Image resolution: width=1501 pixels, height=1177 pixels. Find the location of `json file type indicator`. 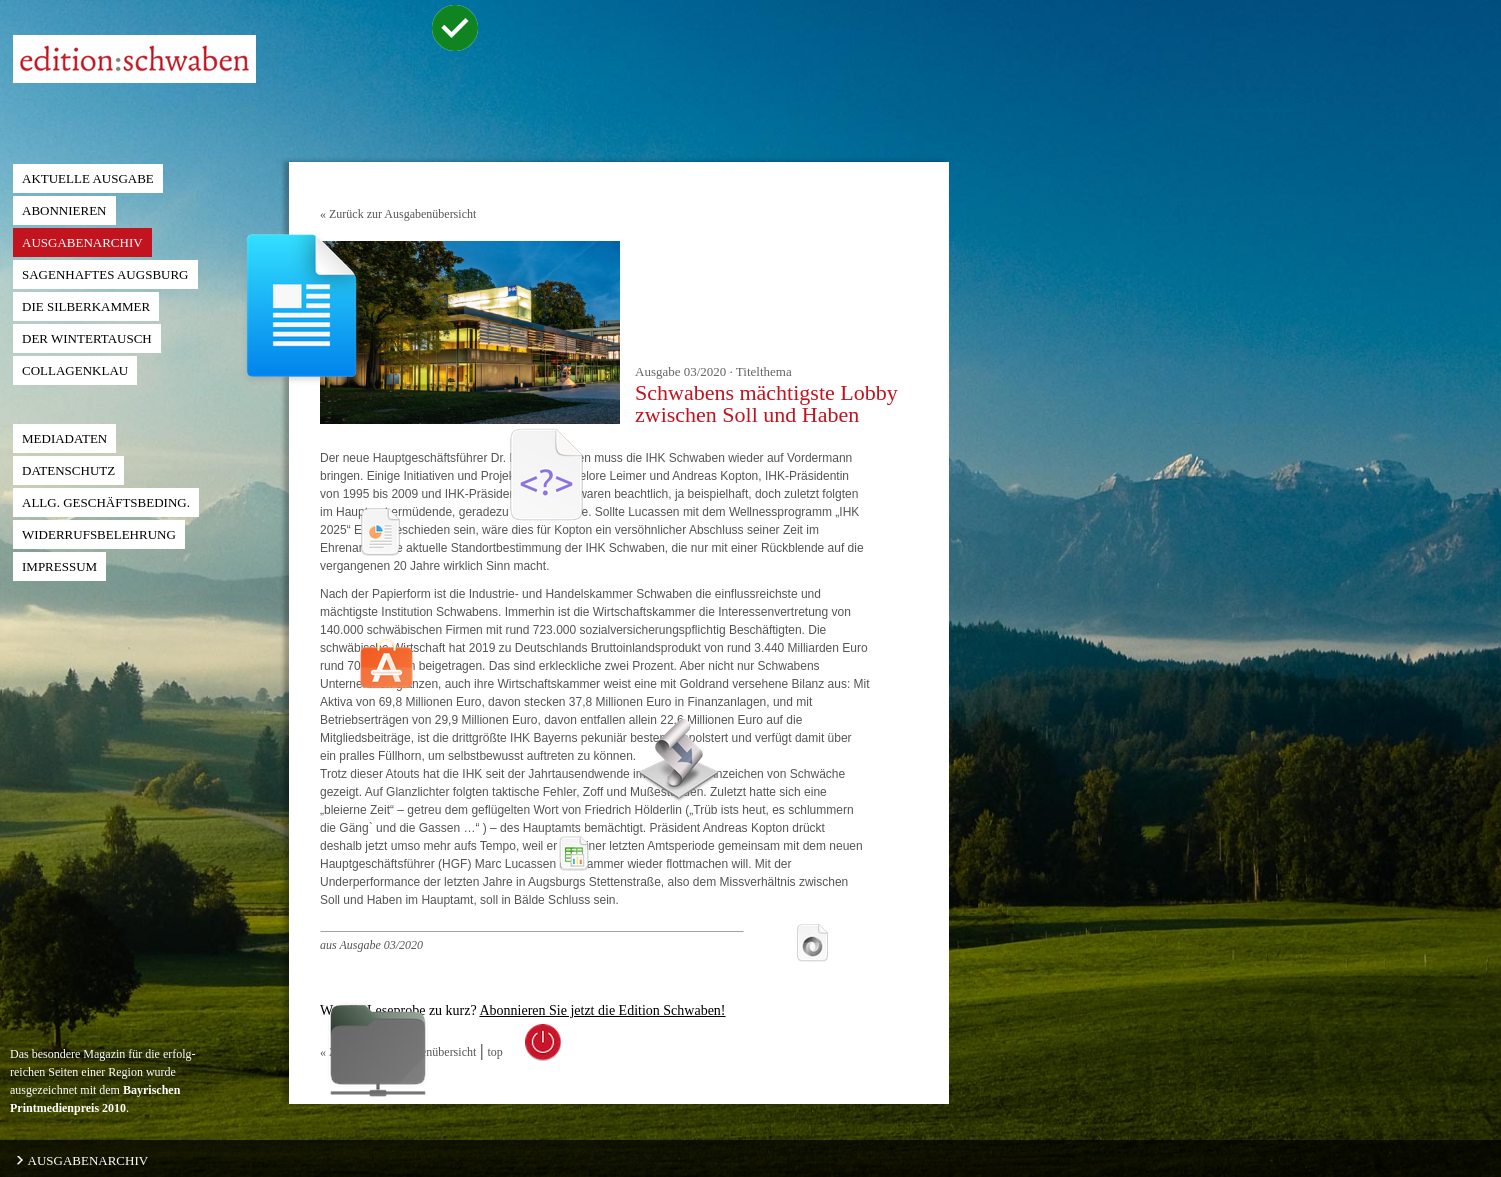

json file type indicator is located at coordinates (812, 942).